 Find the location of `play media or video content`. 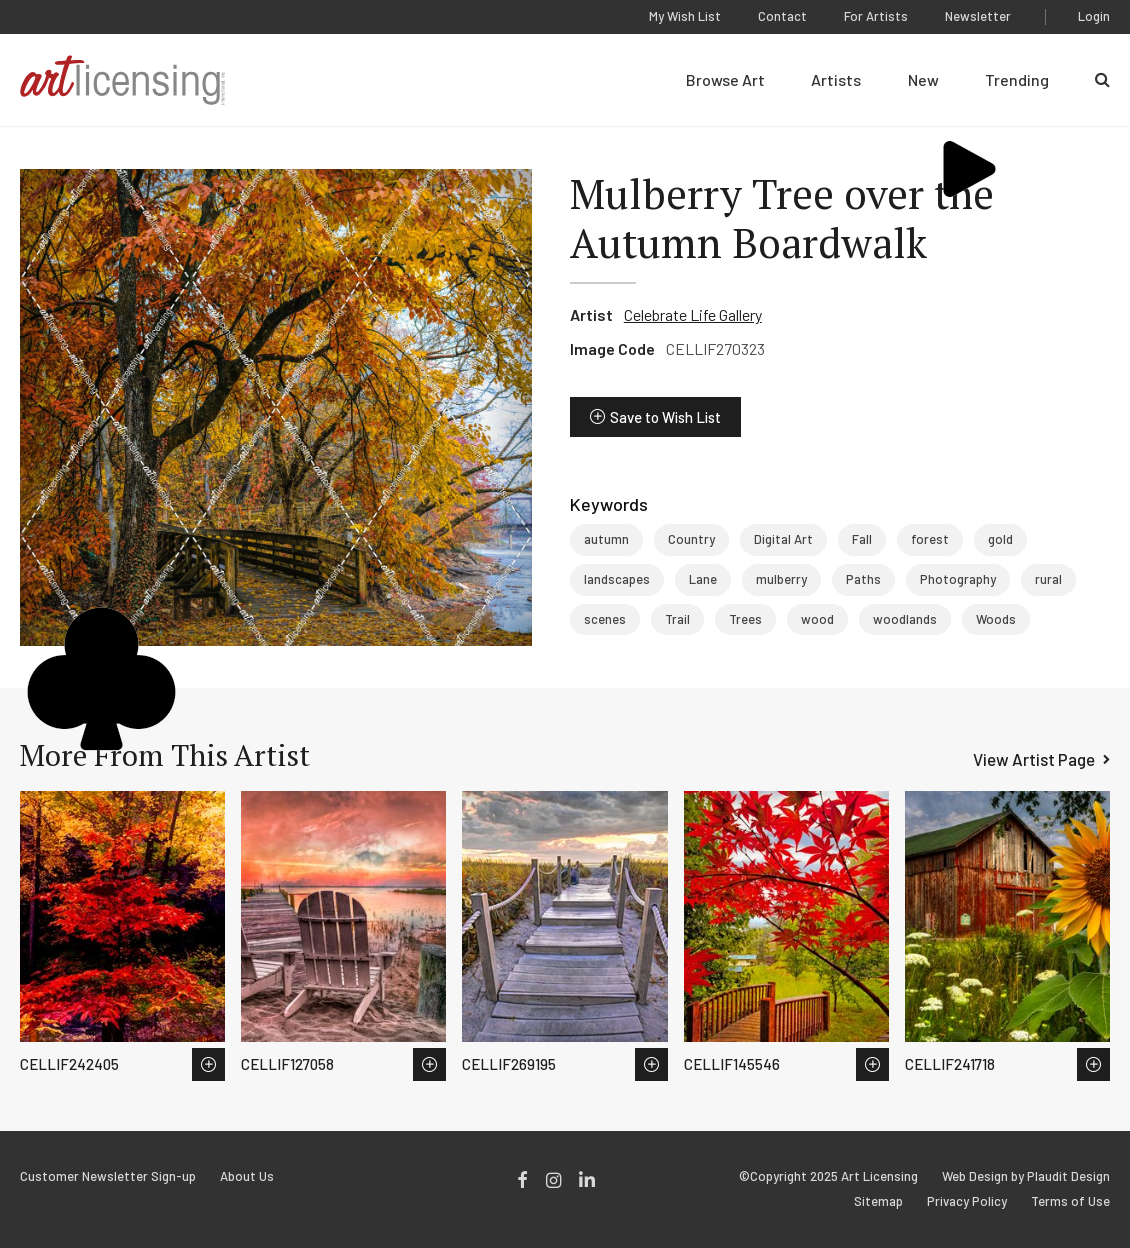

play media or video content is located at coordinates (969, 169).